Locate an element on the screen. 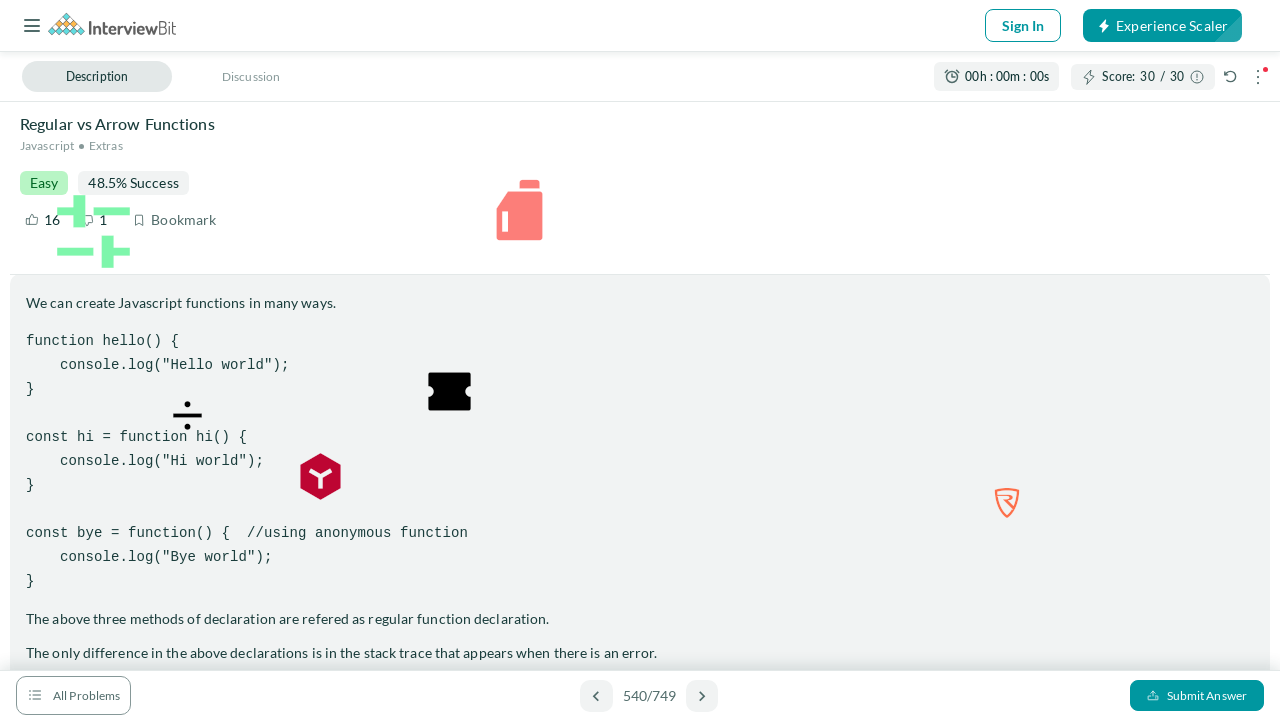  Rimac Automobili company logo is located at coordinates (1007, 503).